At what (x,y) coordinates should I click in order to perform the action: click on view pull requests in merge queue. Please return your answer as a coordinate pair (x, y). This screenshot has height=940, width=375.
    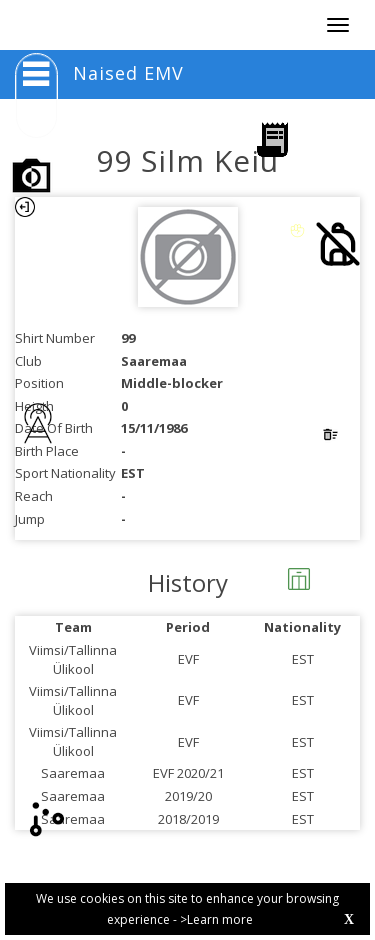
    Looking at the image, I should click on (47, 818).